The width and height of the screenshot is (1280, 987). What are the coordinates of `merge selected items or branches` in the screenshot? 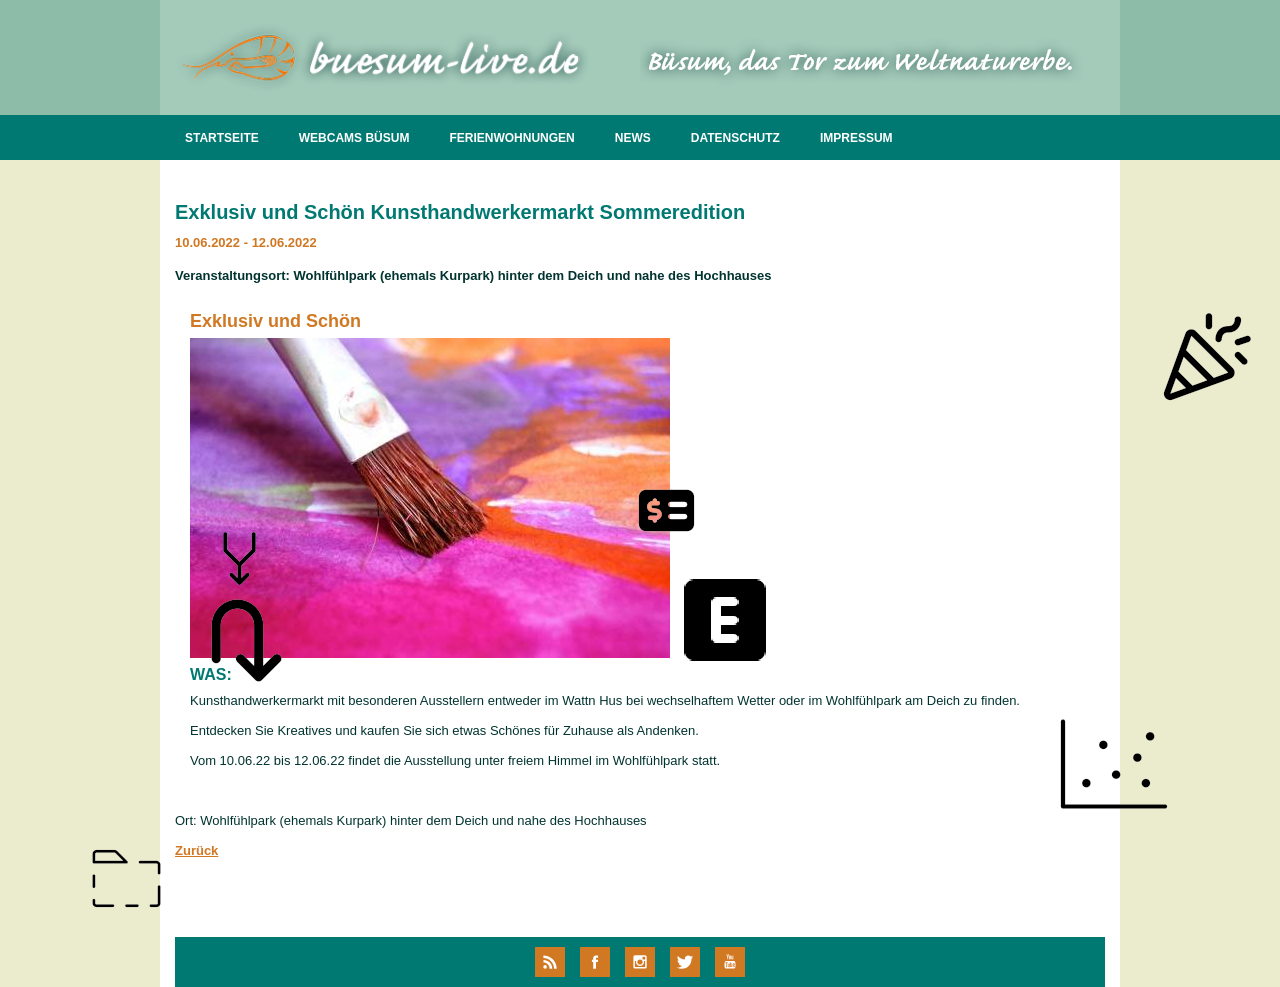 It's located at (239, 556).